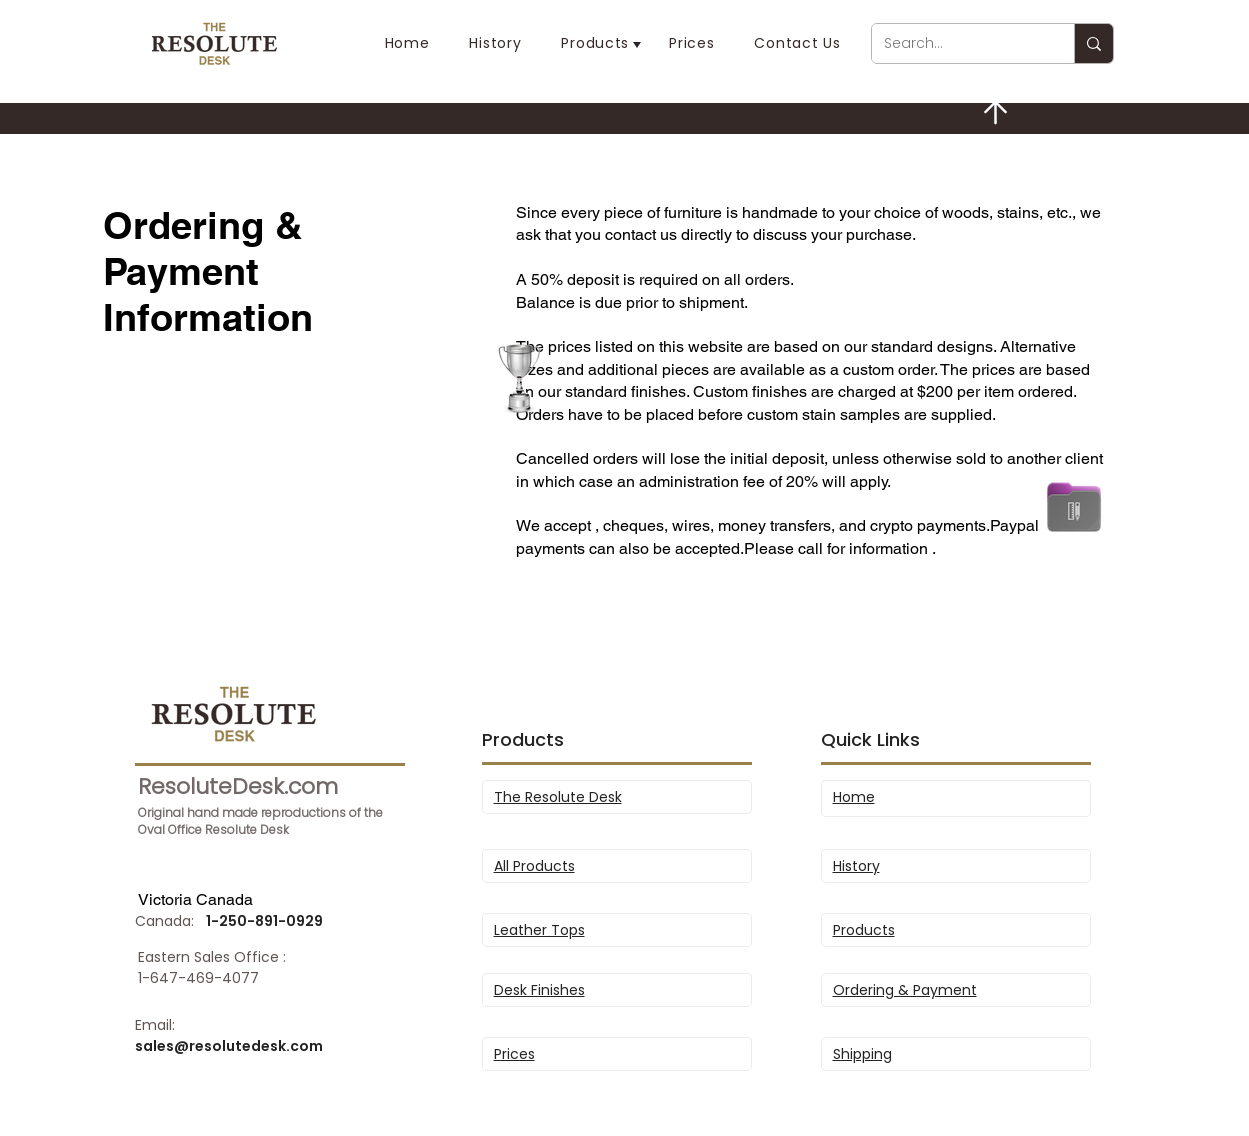 Image resolution: width=1249 pixels, height=1136 pixels. What do you see at coordinates (1074, 507) in the screenshot?
I see `access your templates folder` at bounding box center [1074, 507].